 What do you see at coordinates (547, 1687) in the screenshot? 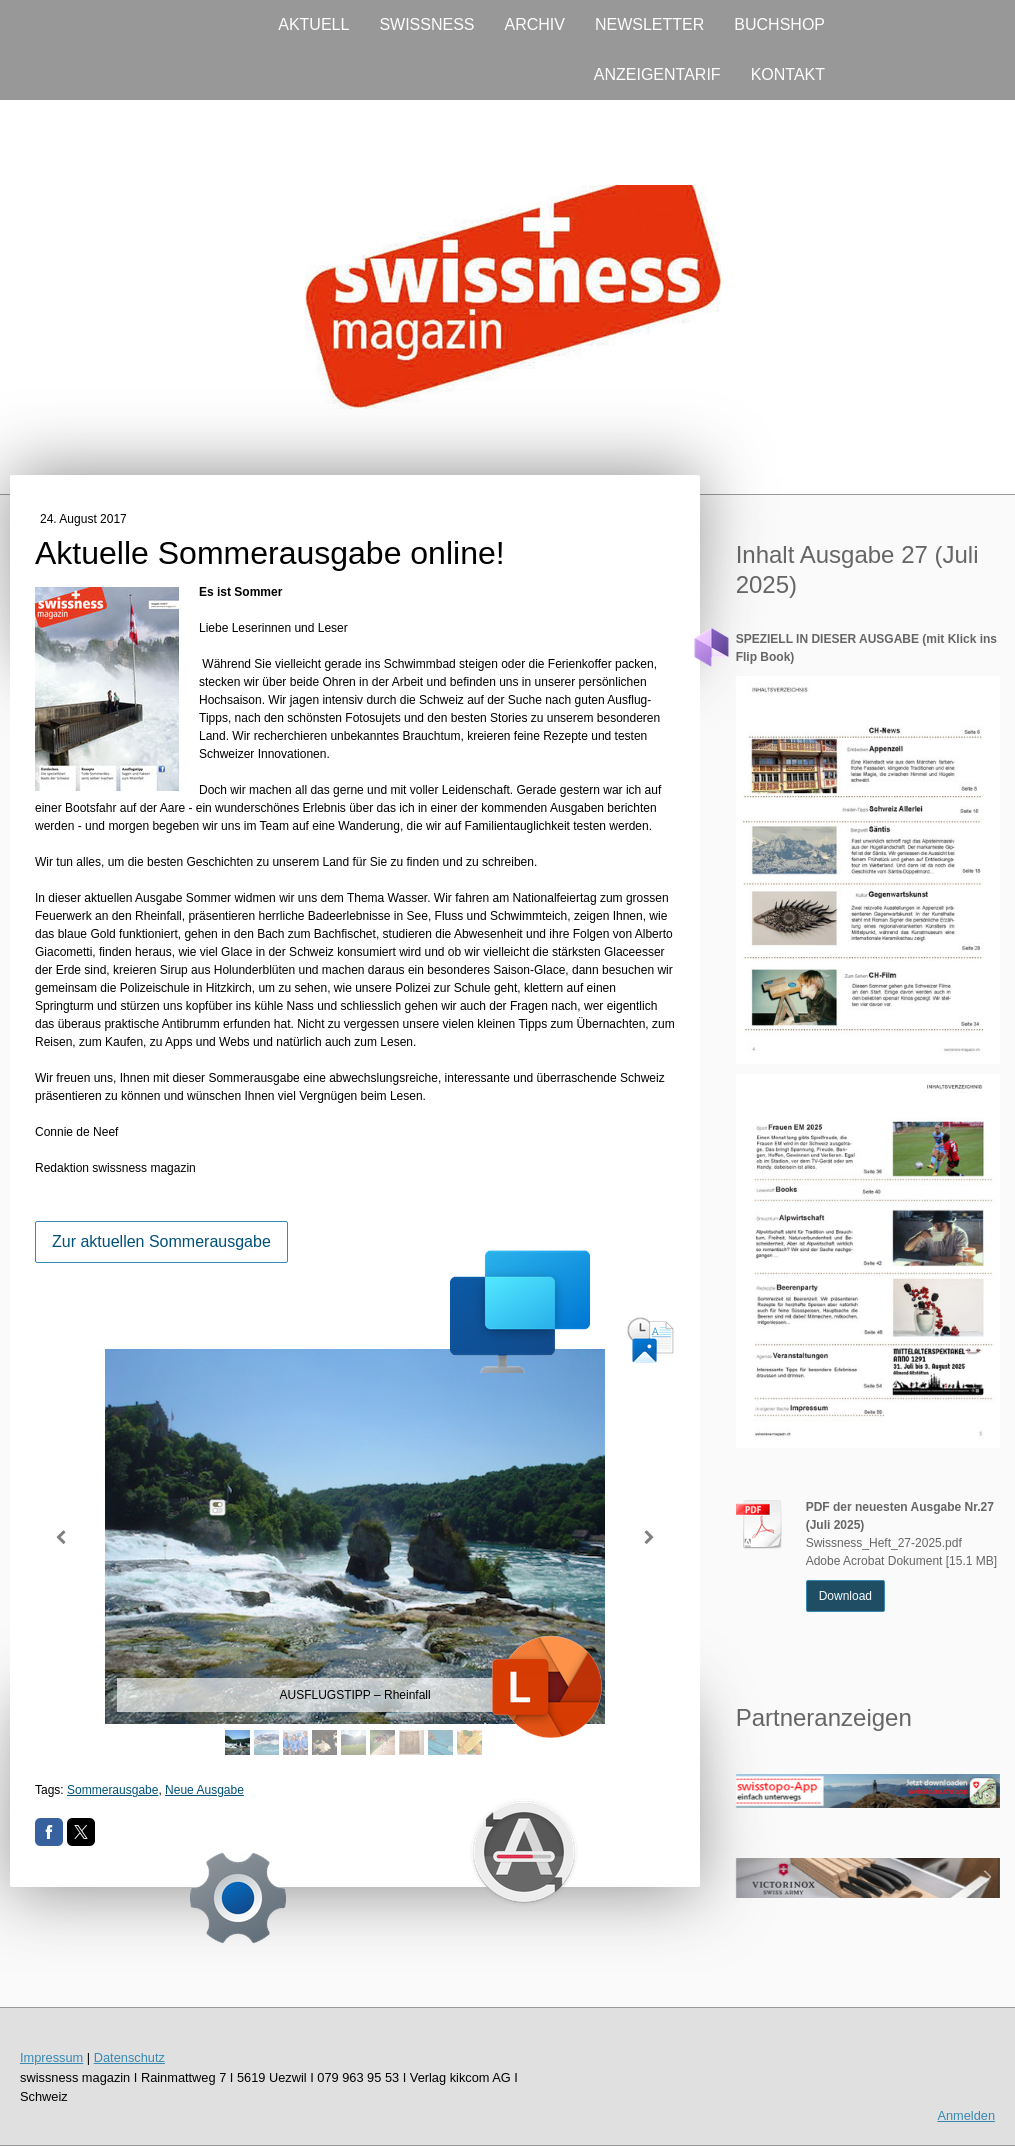
I see `open microsoft lens app` at bounding box center [547, 1687].